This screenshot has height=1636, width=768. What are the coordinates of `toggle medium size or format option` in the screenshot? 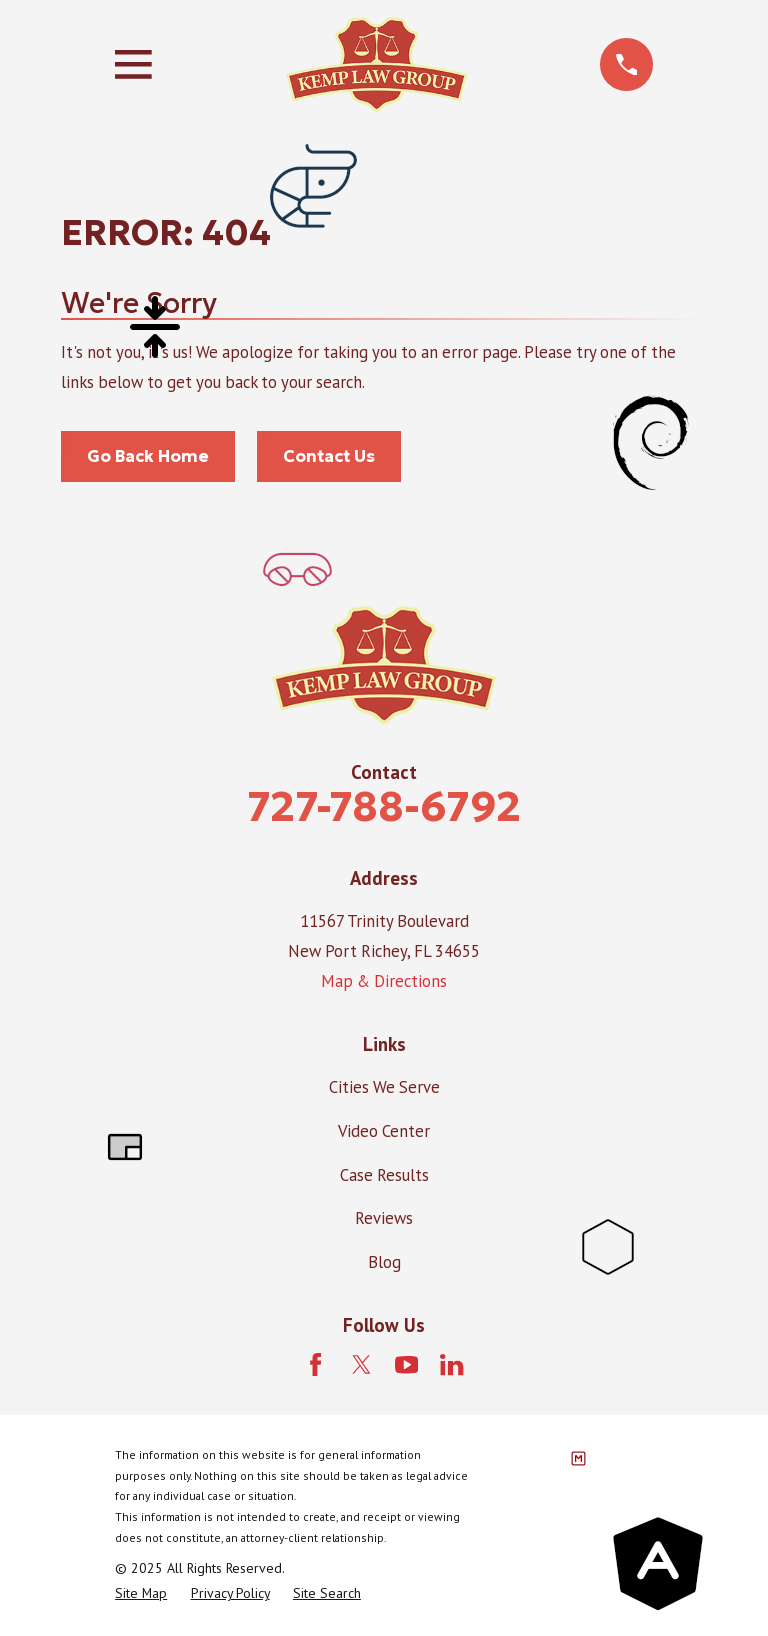 It's located at (578, 1458).